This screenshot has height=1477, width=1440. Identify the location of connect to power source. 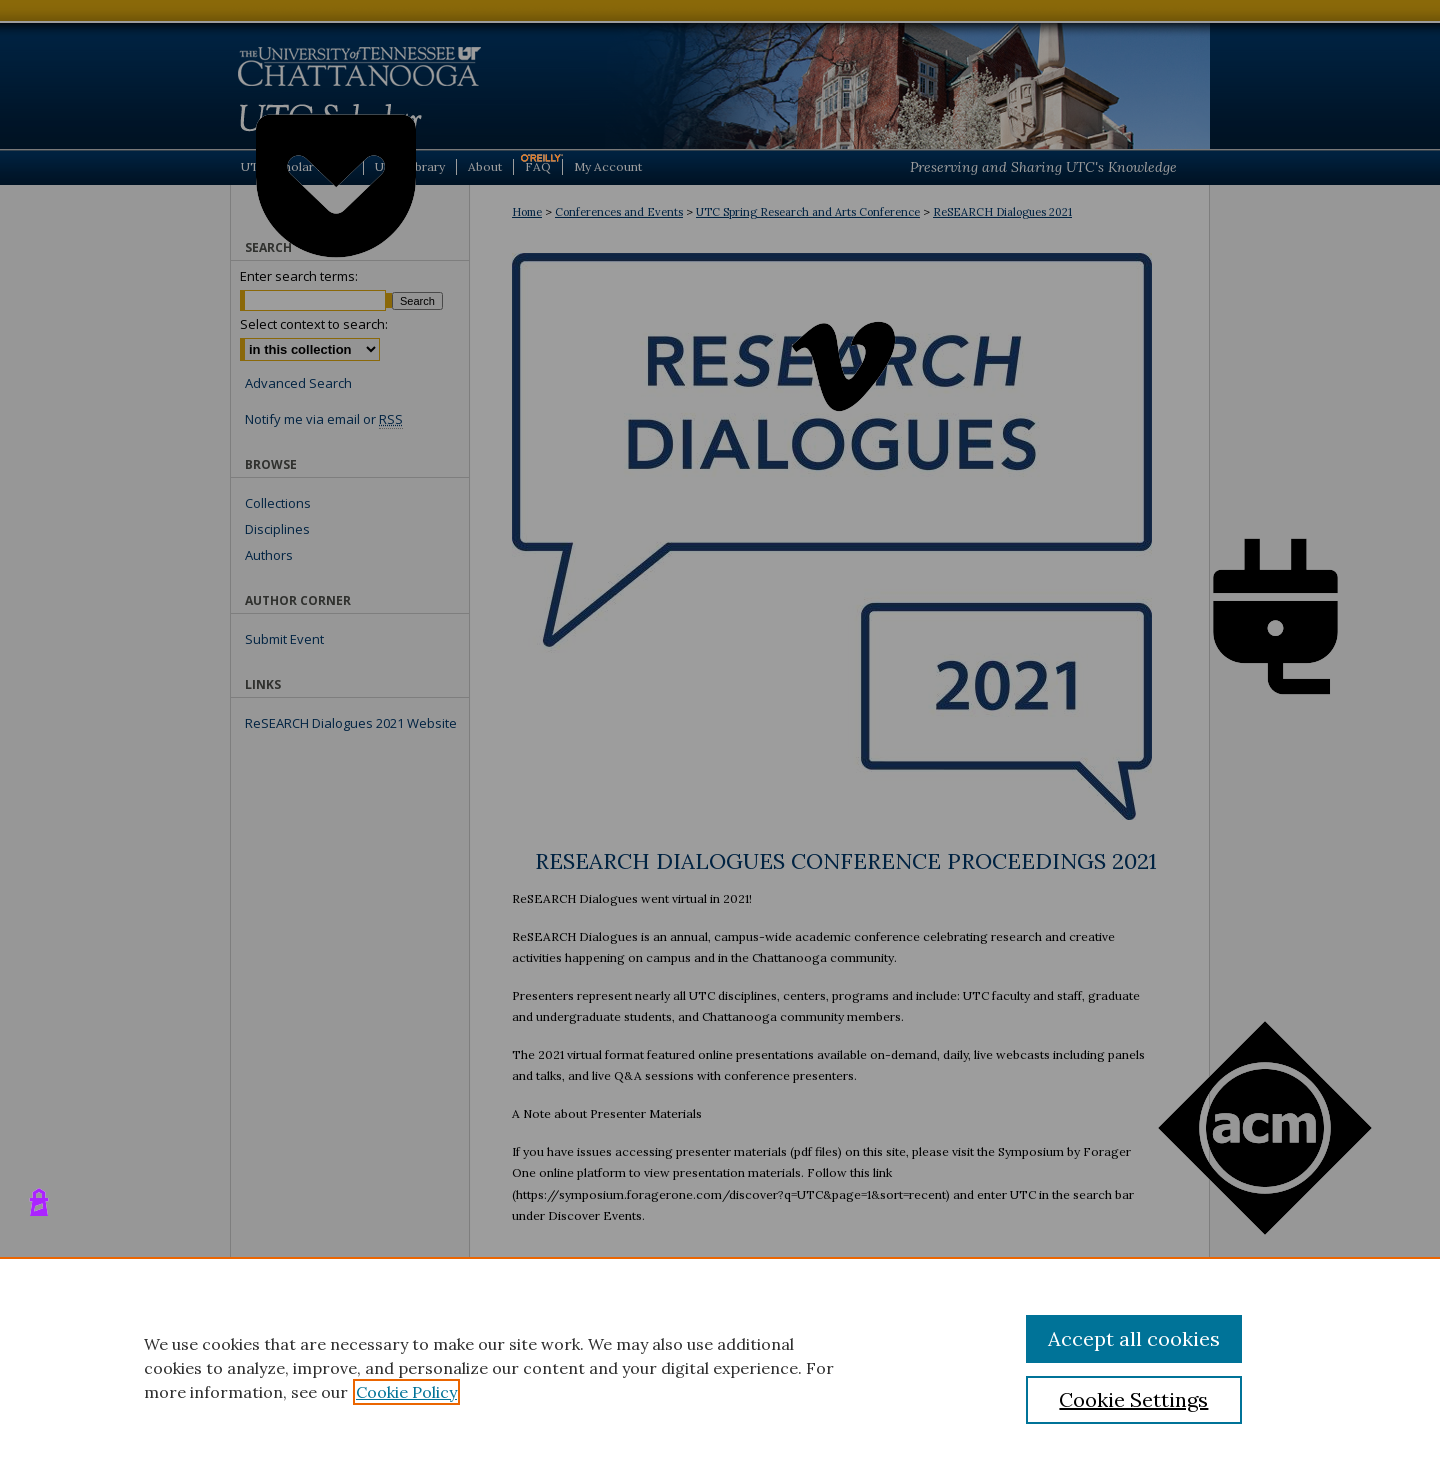
(1275, 616).